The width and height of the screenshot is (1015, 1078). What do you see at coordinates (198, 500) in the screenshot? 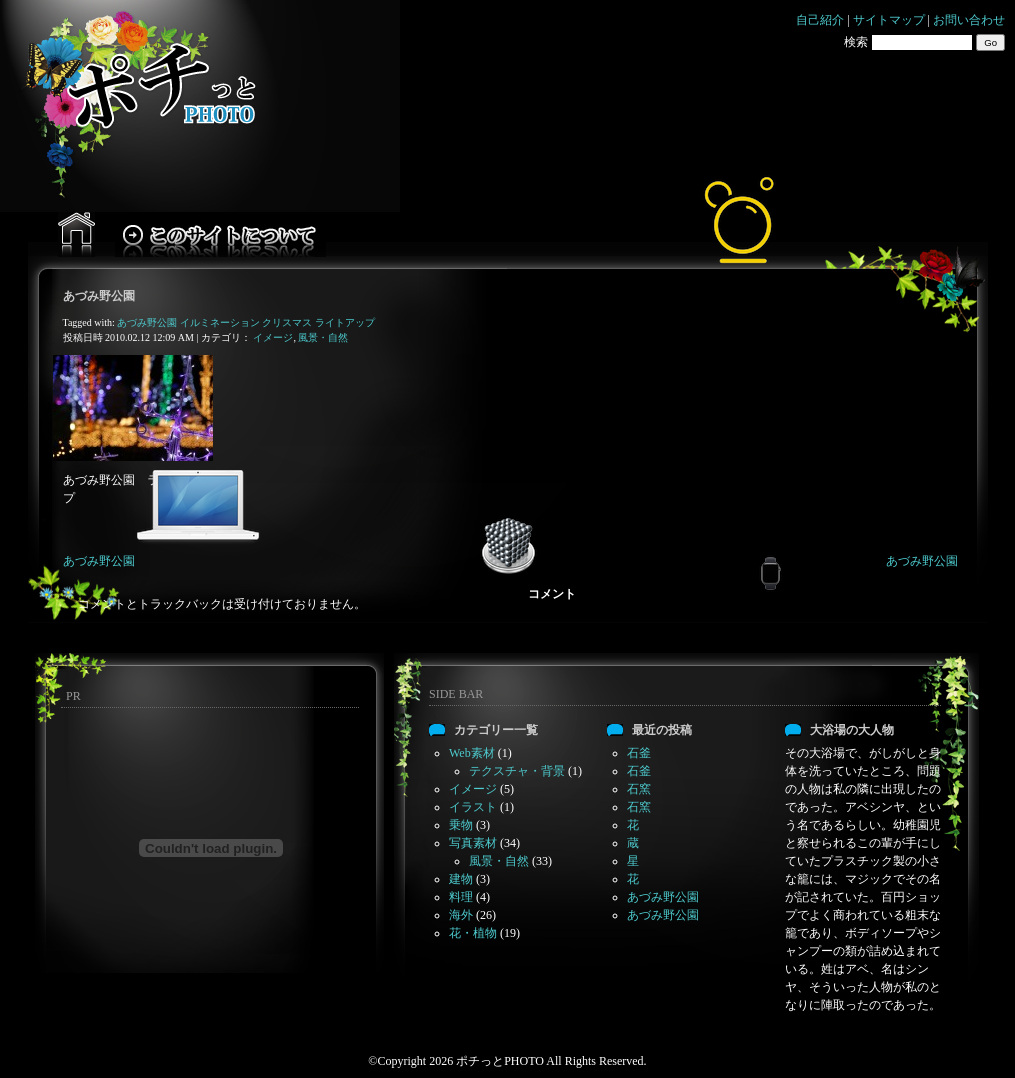
I see `indicates this mac device in system preferences` at bounding box center [198, 500].